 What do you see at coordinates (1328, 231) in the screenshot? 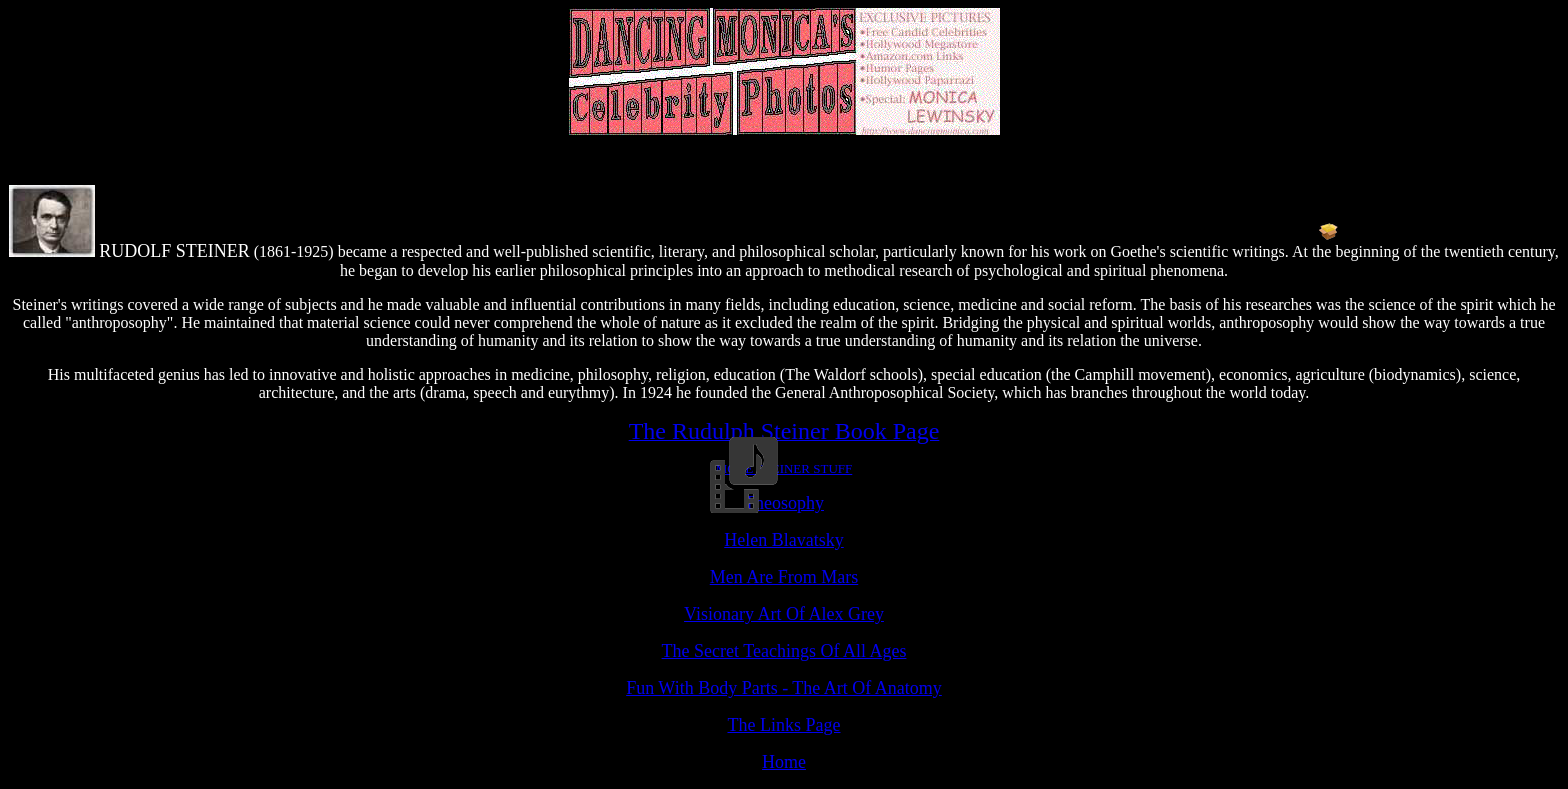
I see `open installer package` at bounding box center [1328, 231].